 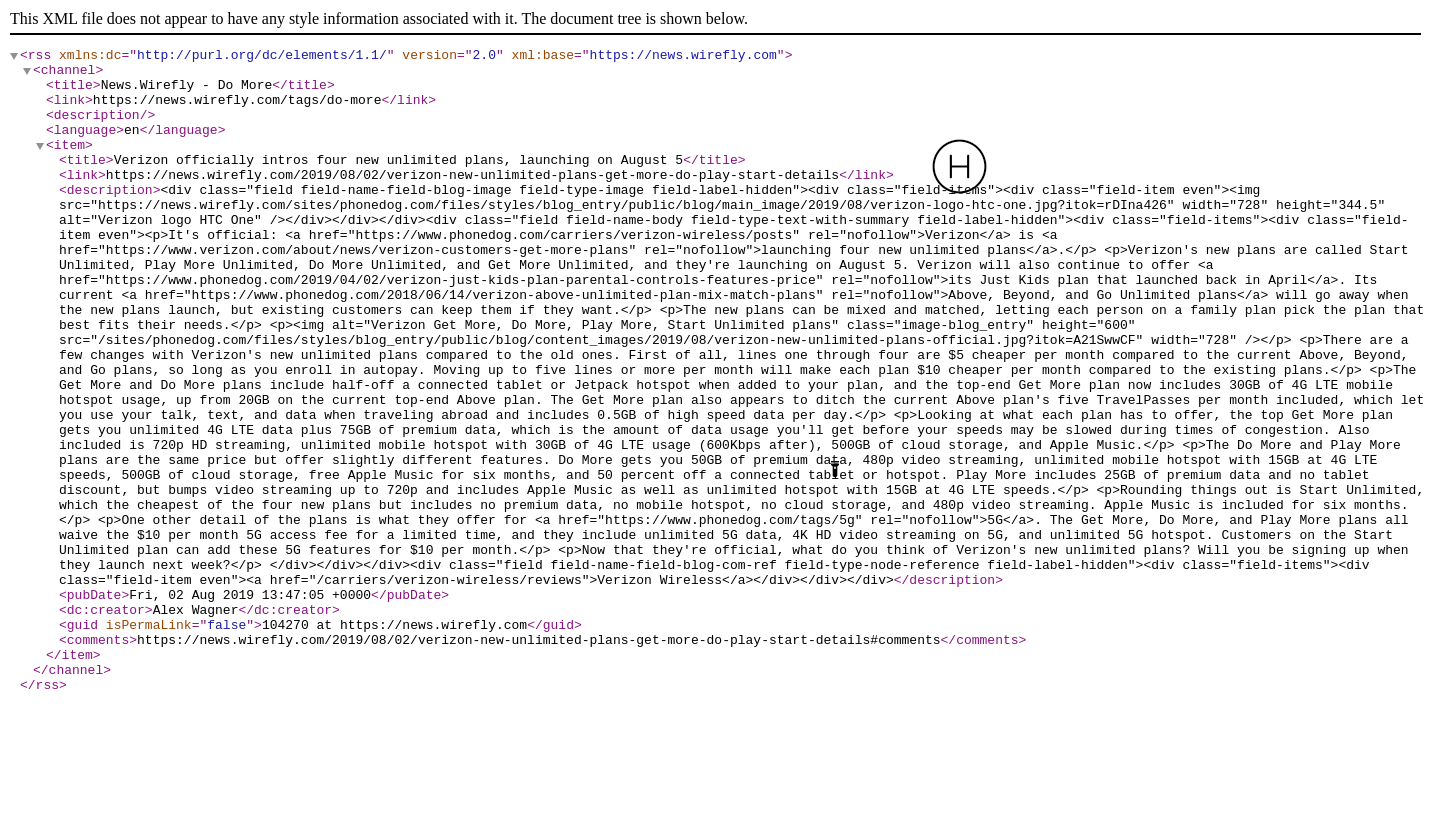 What do you see at coordinates (835, 469) in the screenshot?
I see `toggle flashlight on/off` at bounding box center [835, 469].